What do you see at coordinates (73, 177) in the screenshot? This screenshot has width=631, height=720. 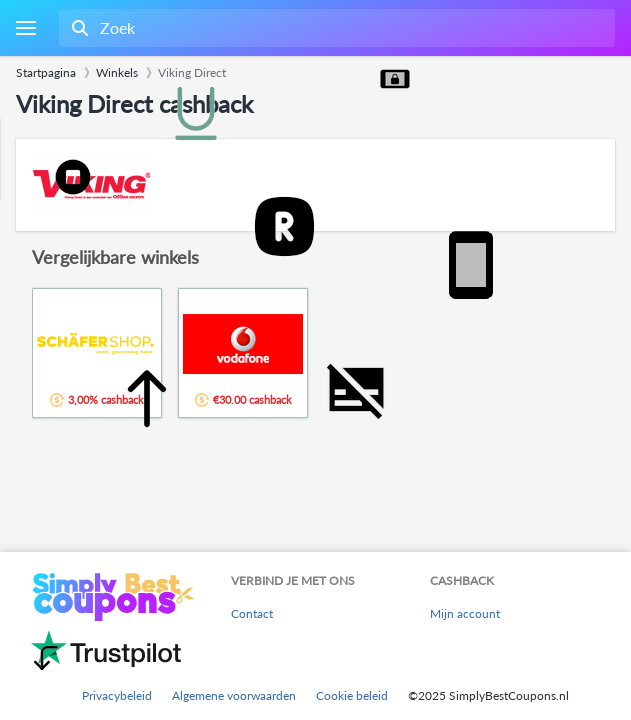 I see `stop media playback` at bounding box center [73, 177].